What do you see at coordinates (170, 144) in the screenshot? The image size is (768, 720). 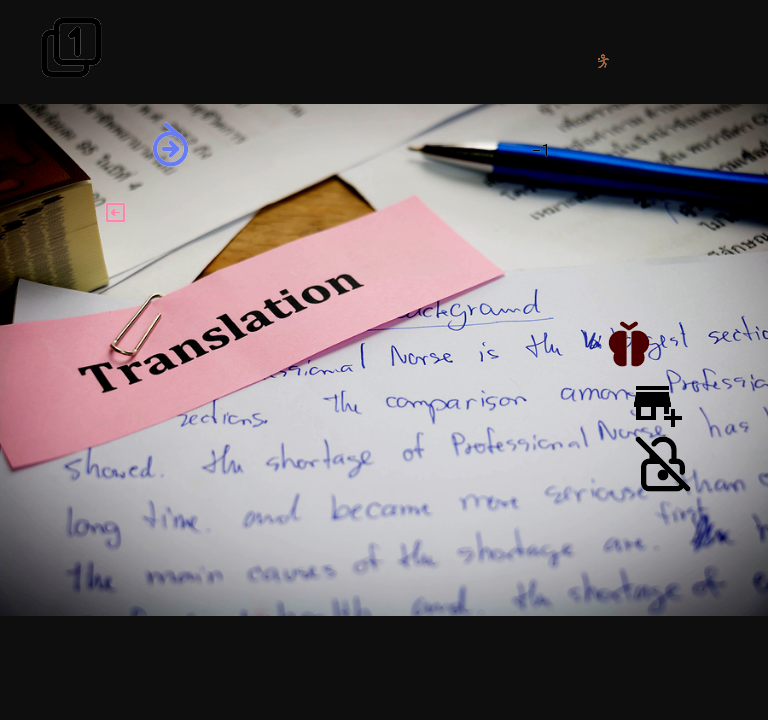 I see `navigate to Doctrine PHP library documentation` at bounding box center [170, 144].